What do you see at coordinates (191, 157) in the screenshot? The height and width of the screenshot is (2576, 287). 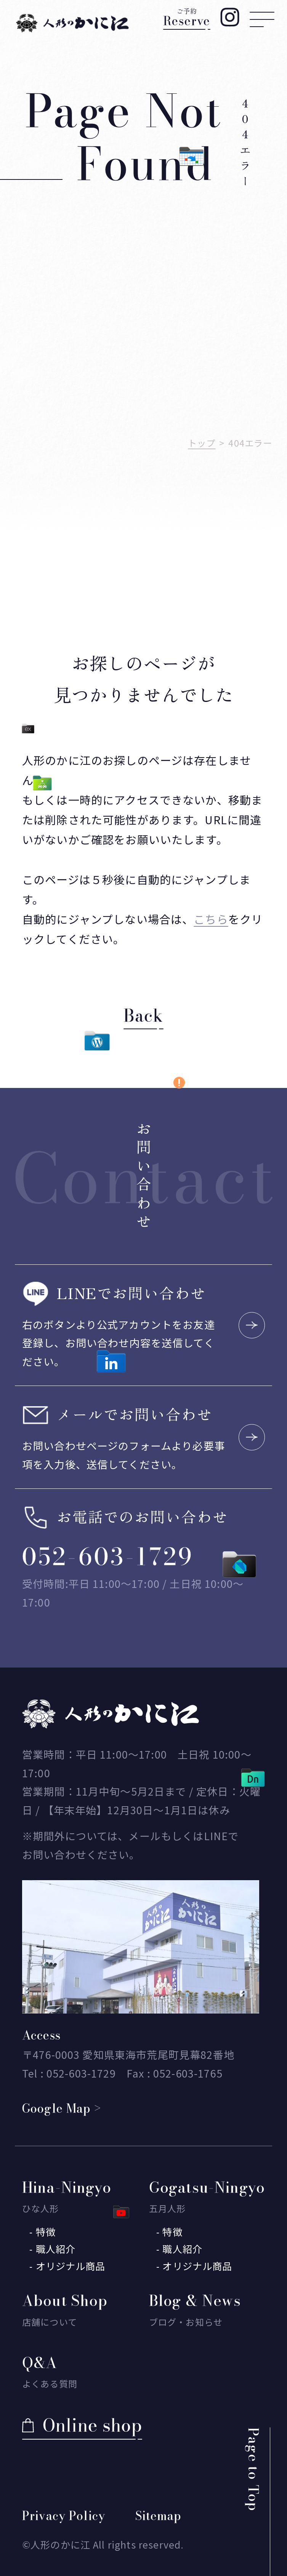 I see `open folder containing scheduled items` at bounding box center [191, 157].